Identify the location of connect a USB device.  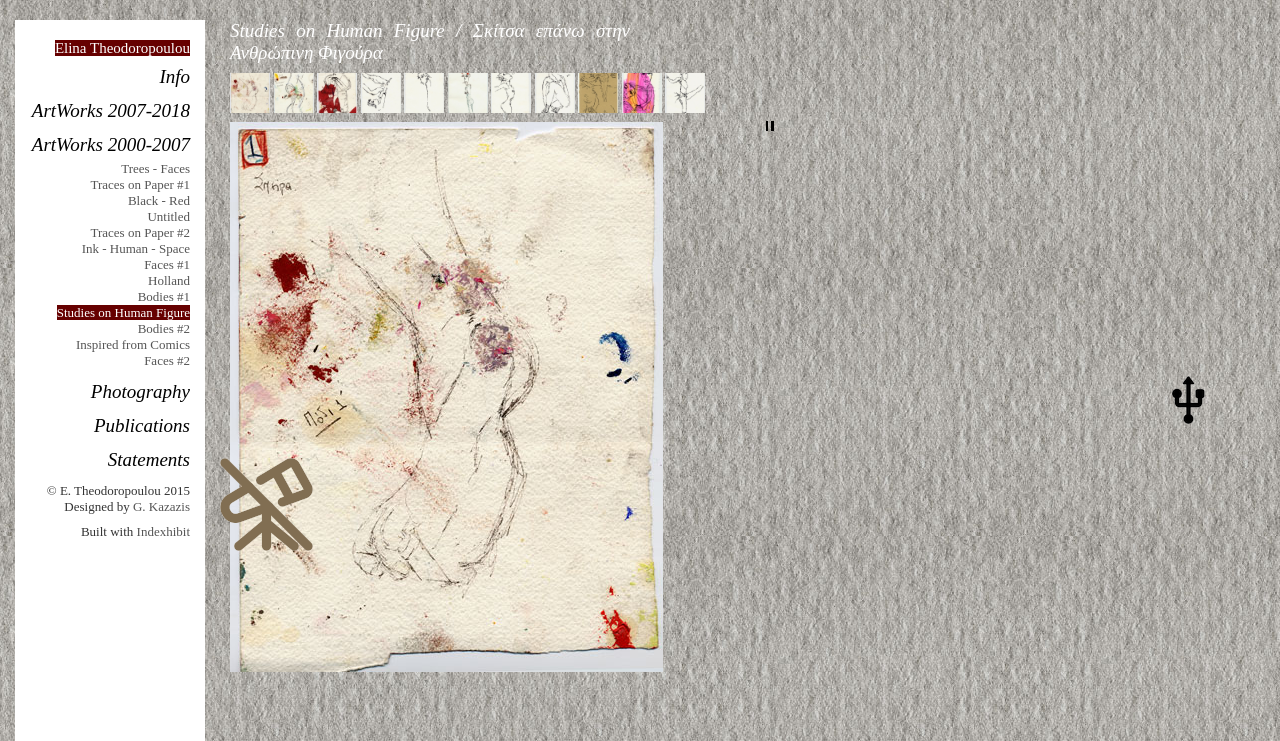
(1188, 400).